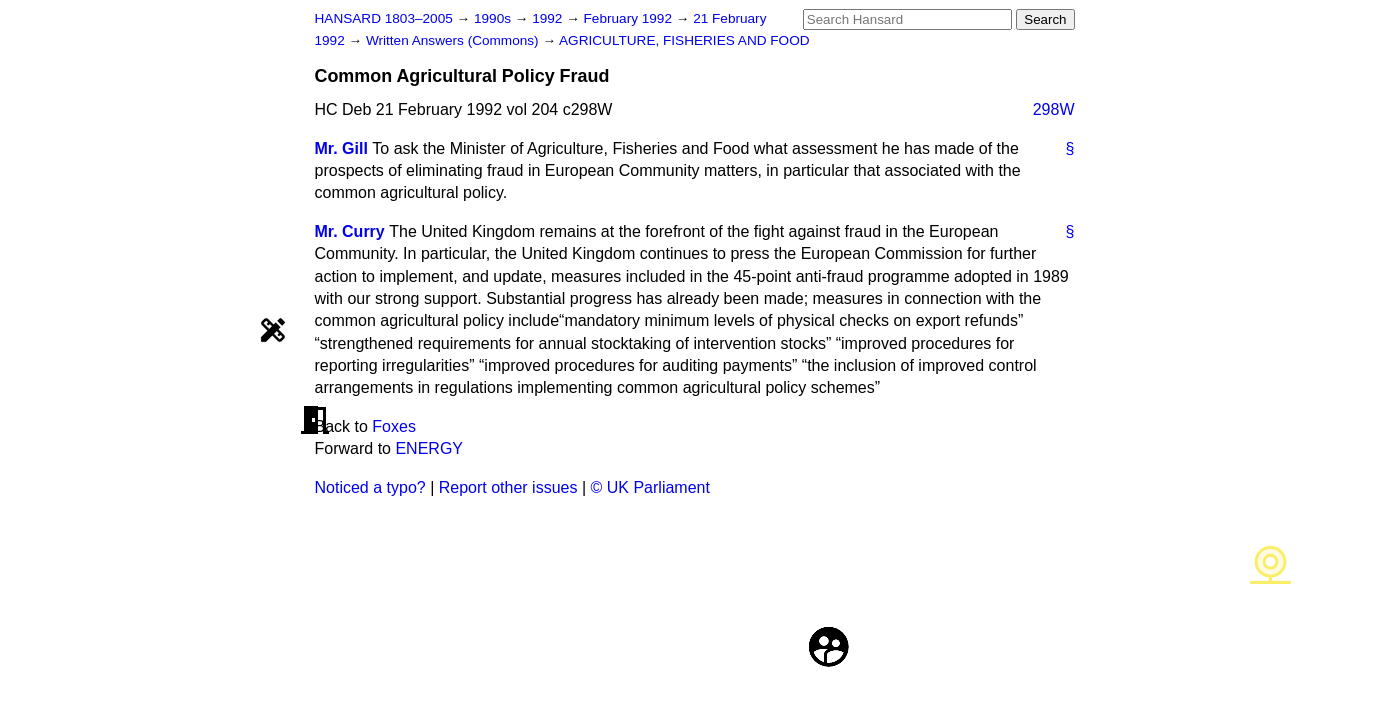 The height and width of the screenshot is (720, 1389). What do you see at coordinates (315, 420) in the screenshot?
I see `access meeting room booking` at bounding box center [315, 420].